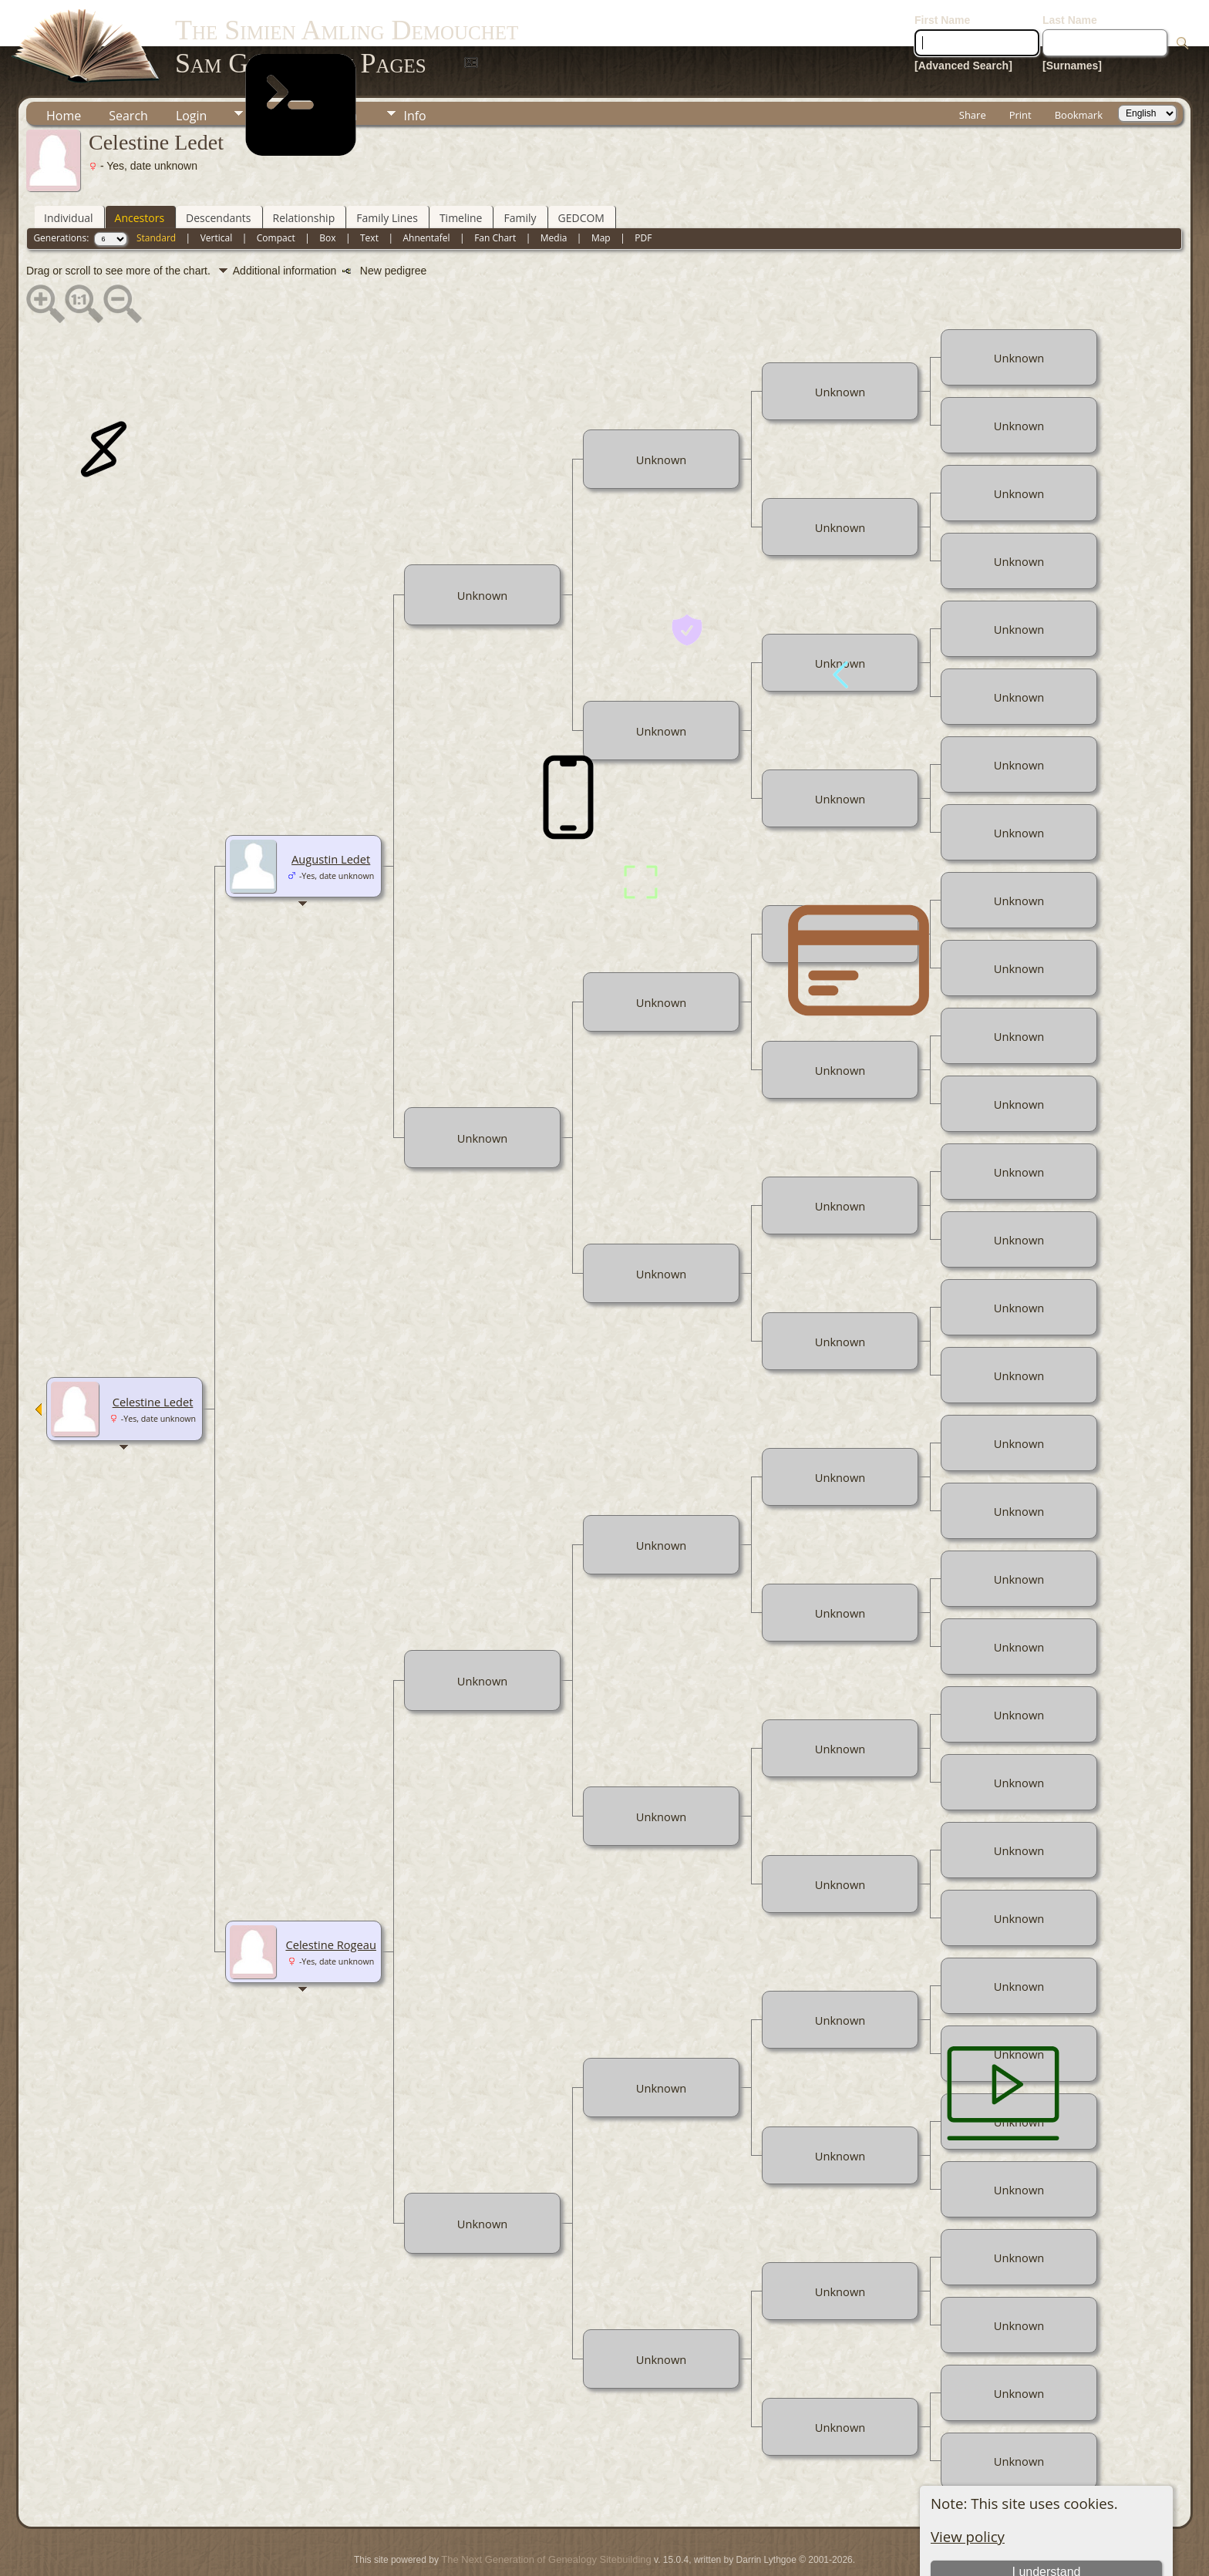  I want to click on play or watch a video, so click(1003, 2093).